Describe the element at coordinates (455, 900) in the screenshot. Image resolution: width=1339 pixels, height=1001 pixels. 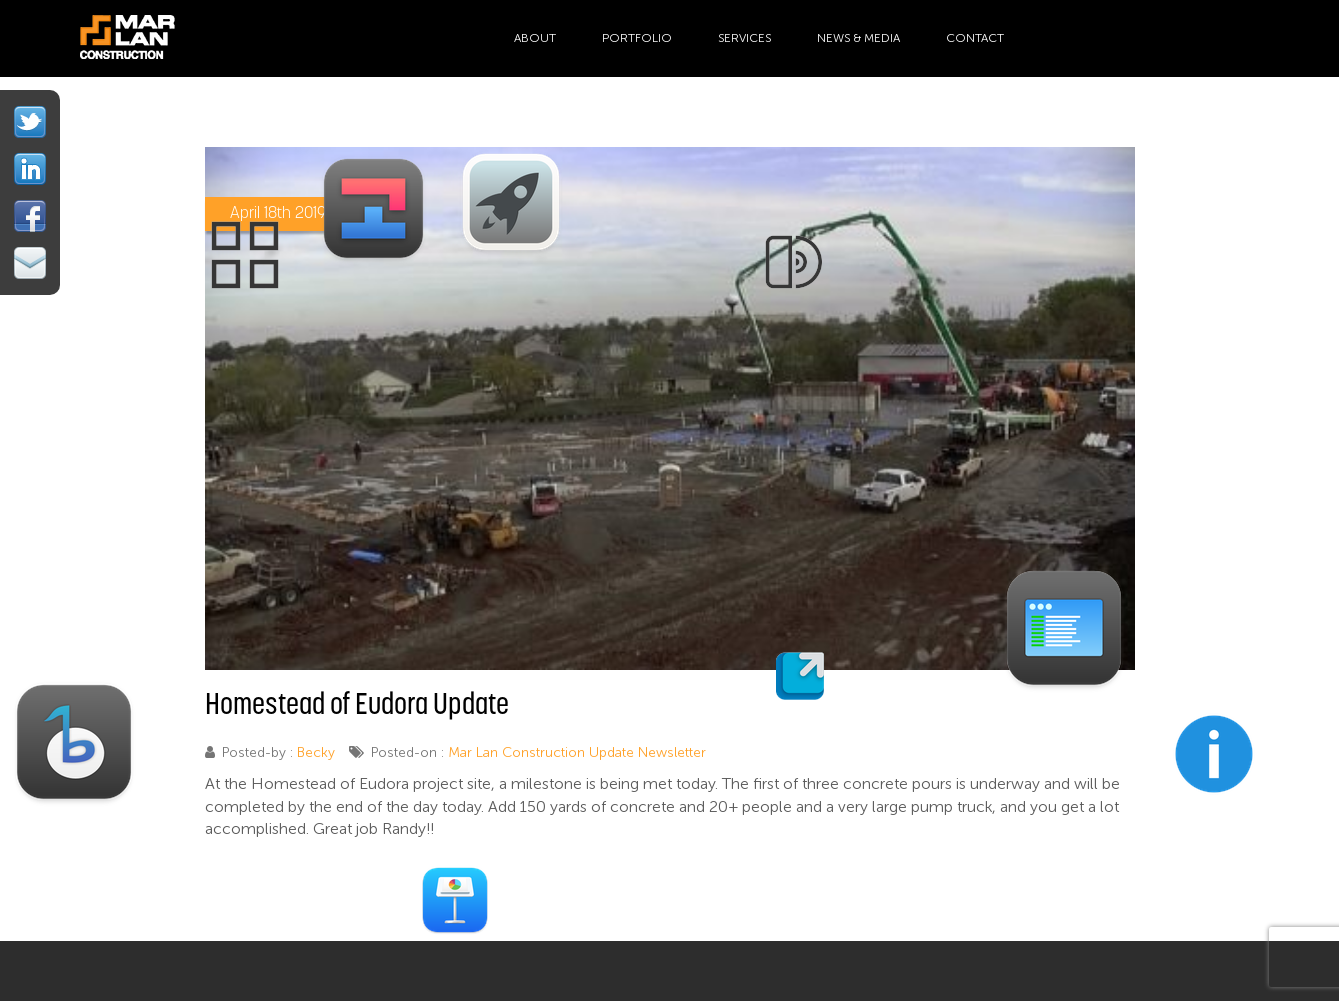
I see `open Apple Keynote presentation app` at that location.